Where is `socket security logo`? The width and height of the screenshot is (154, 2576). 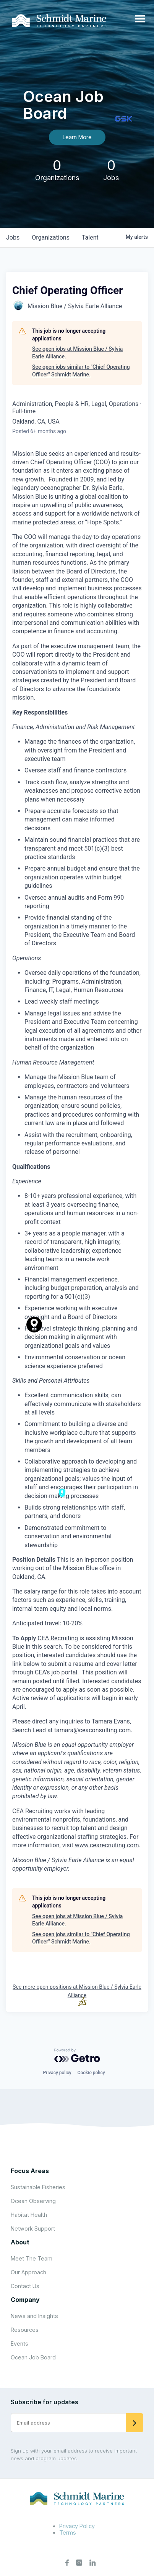 socket security logo is located at coordinates (62, 1493).